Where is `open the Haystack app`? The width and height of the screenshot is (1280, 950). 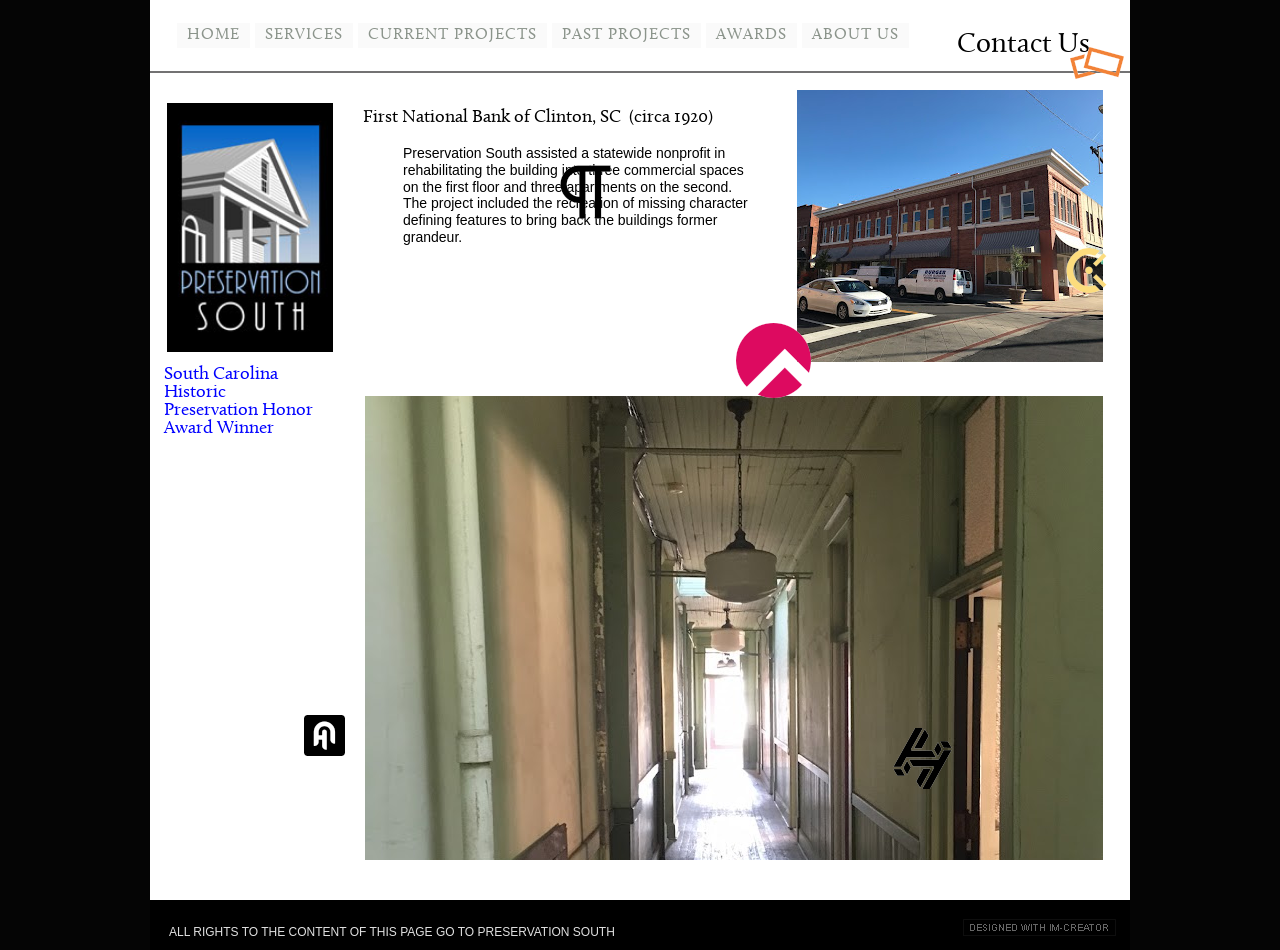
open the Haystack app is located at coordinates (324, 735).